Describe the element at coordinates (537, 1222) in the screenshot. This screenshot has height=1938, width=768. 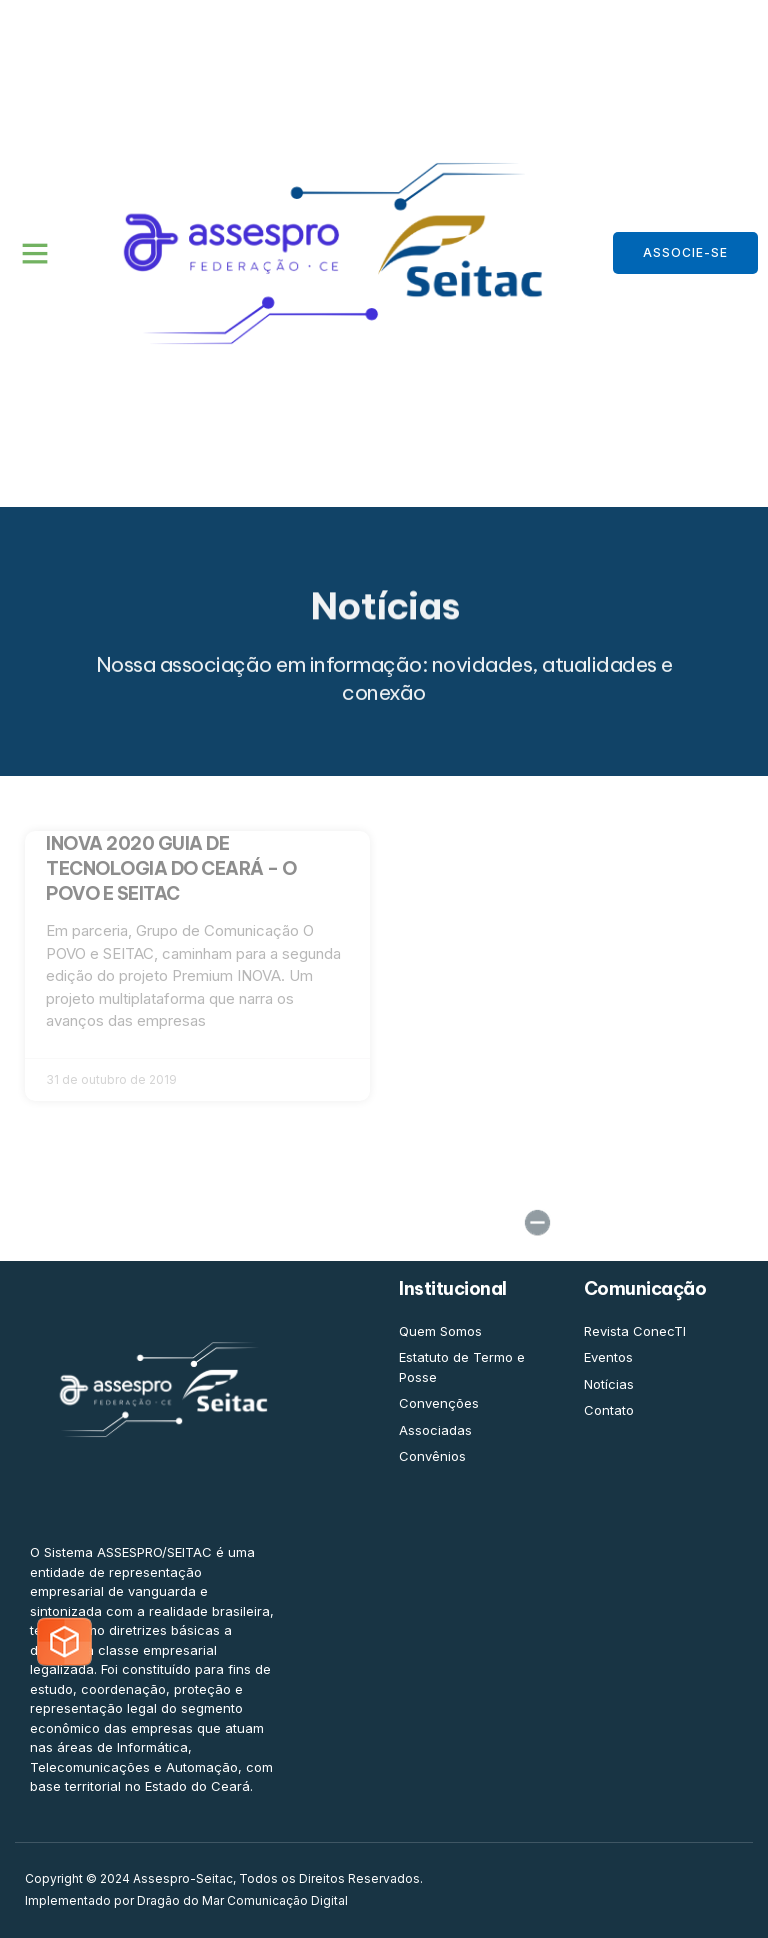
I see `indicates file excluded from dropbox selective sync` at that location.